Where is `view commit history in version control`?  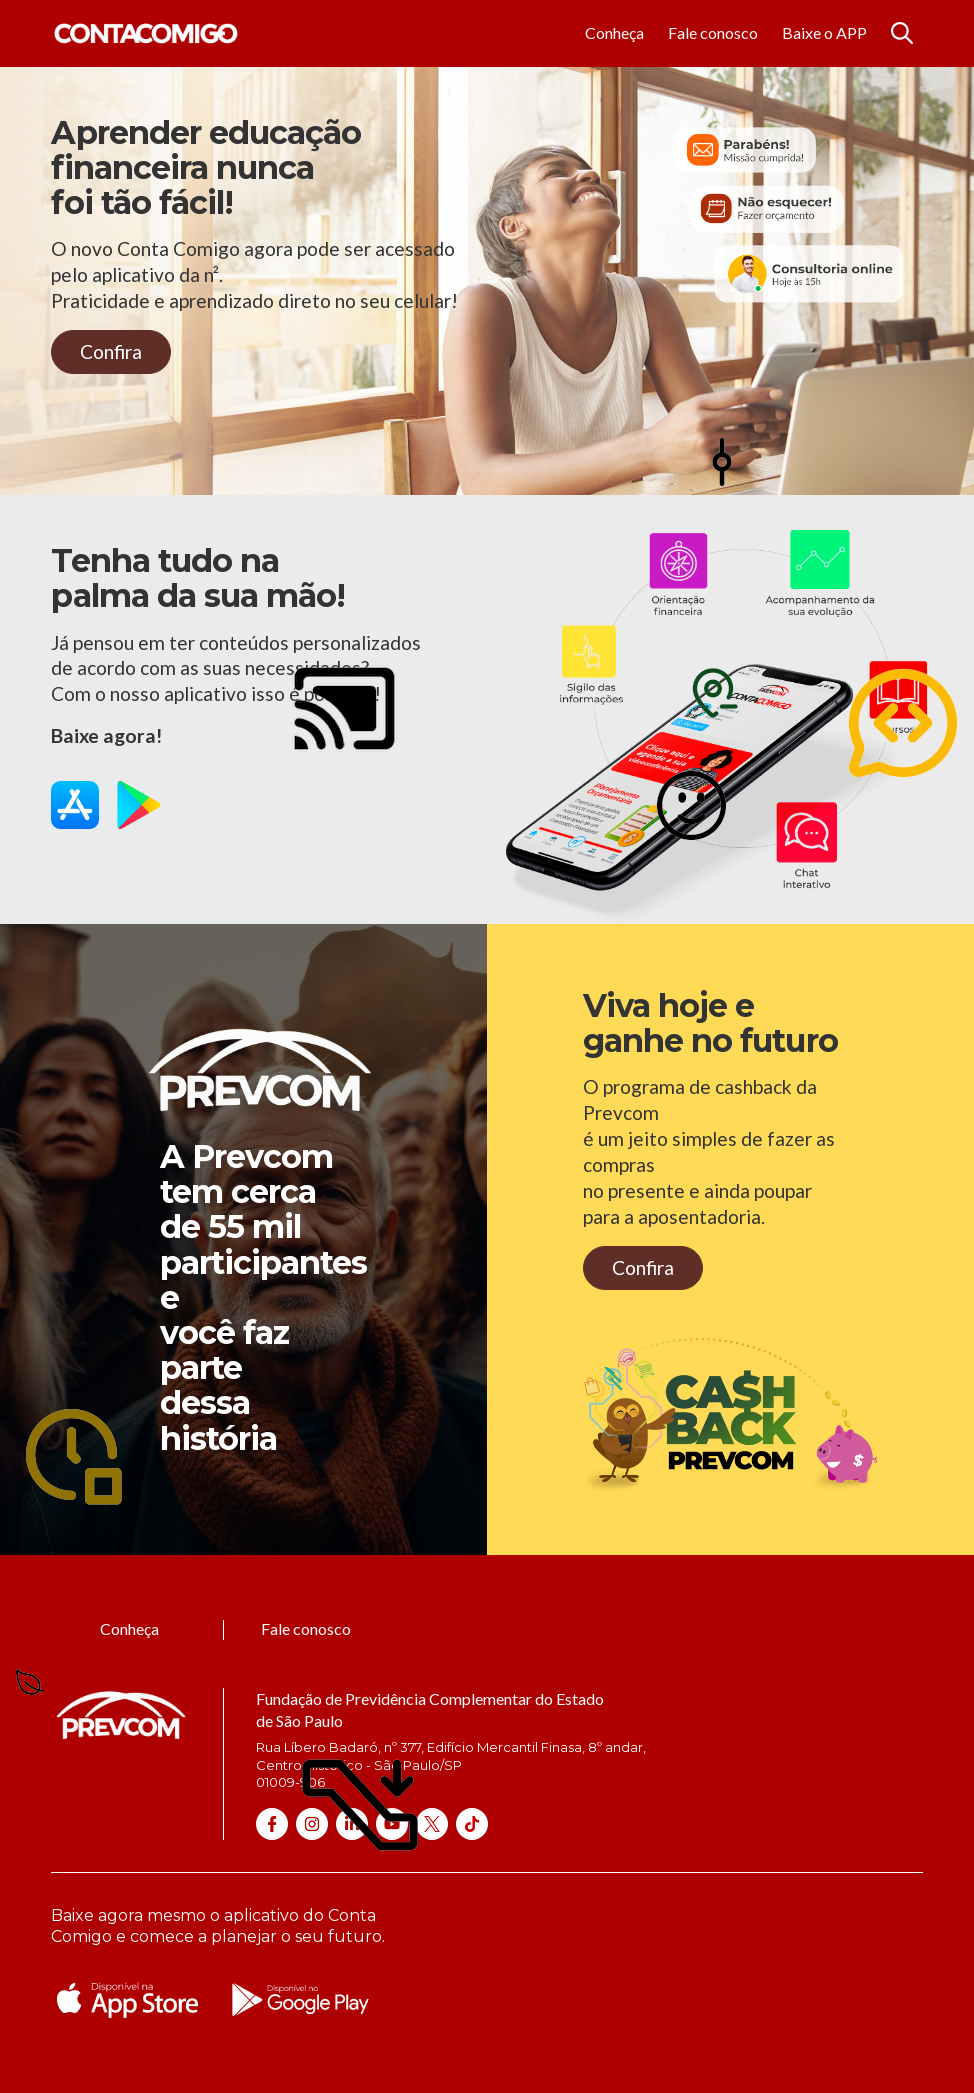
view commit history in version control is located at coordinates (722, 462).